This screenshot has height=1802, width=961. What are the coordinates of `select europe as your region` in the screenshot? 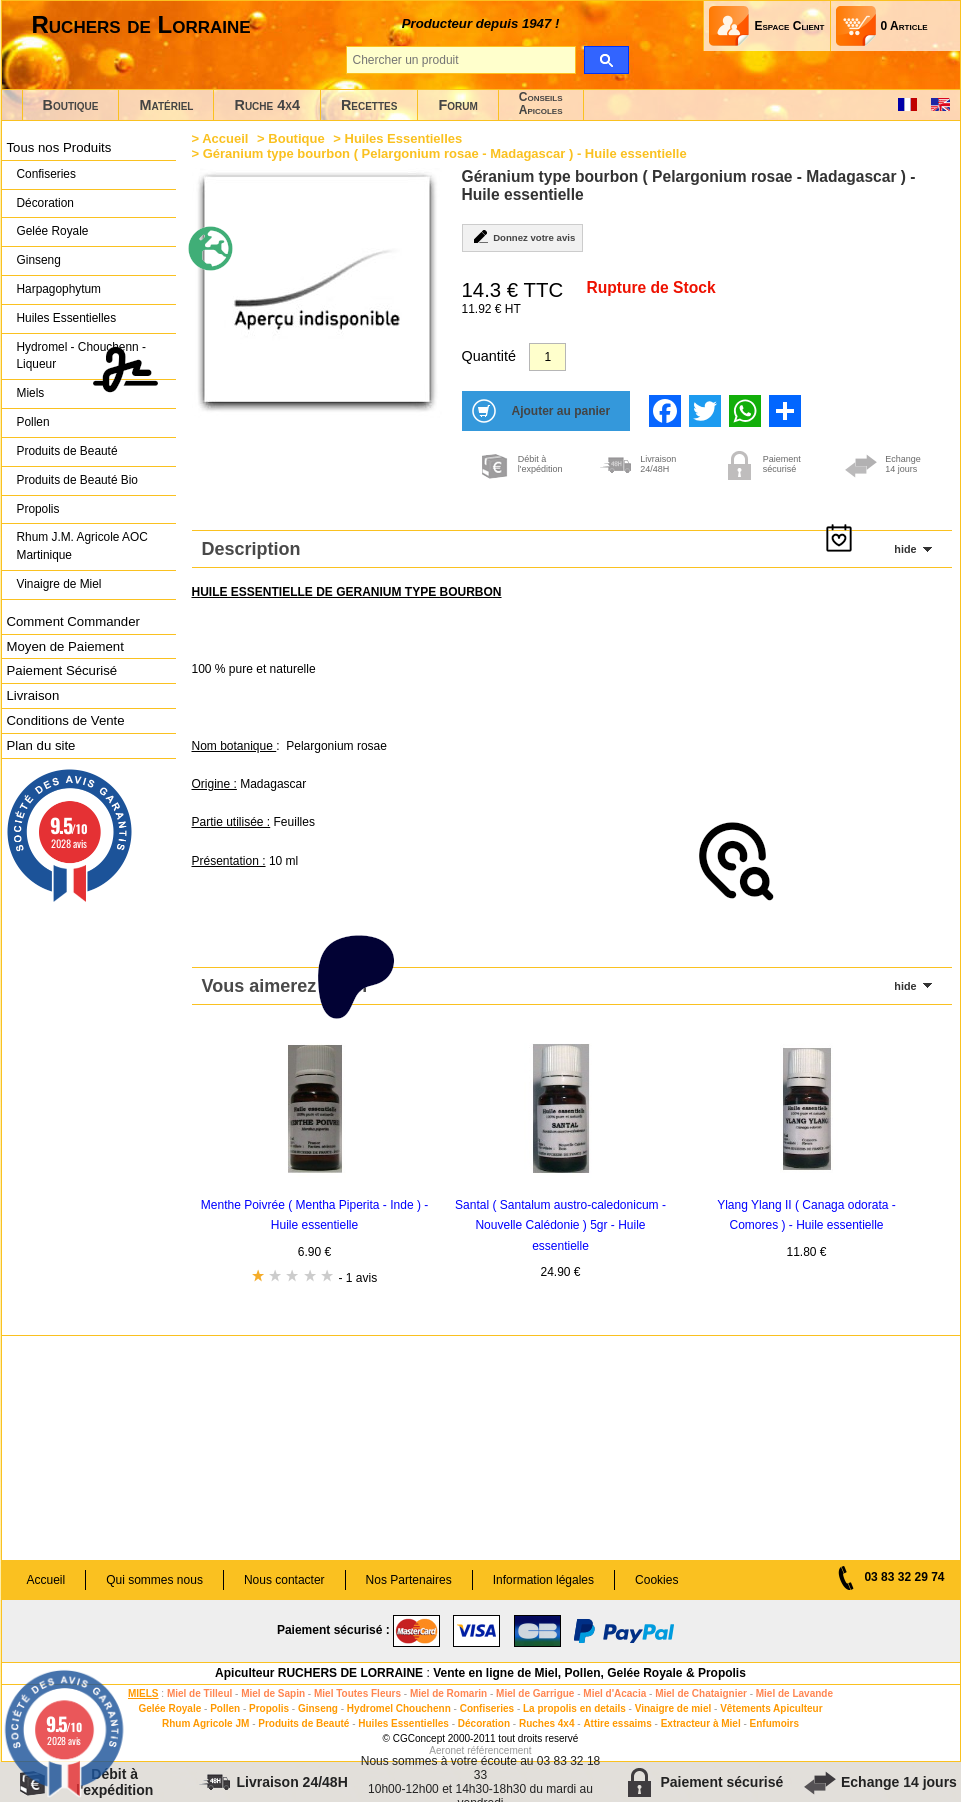 It's located at (210, 248).